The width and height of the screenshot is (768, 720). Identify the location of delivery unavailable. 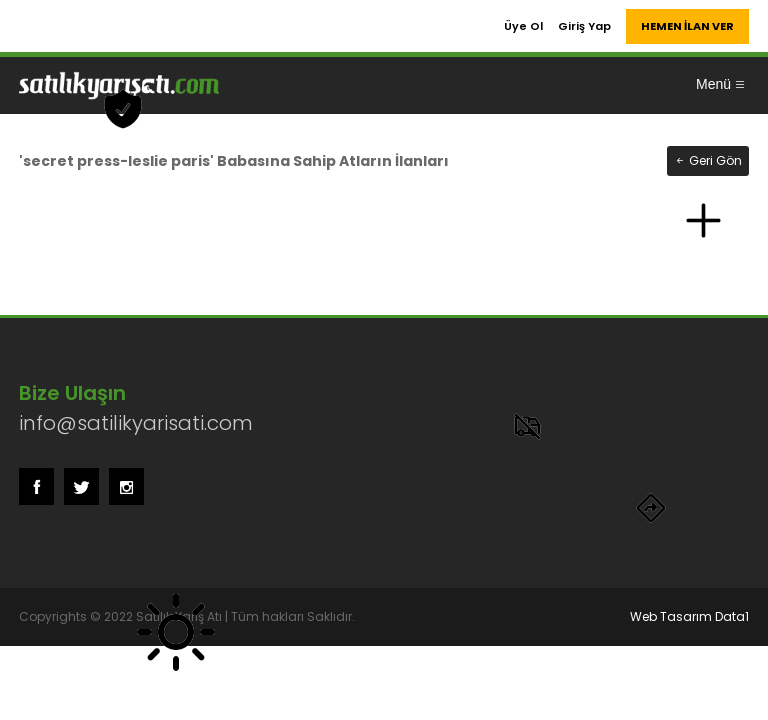
(527, 426).